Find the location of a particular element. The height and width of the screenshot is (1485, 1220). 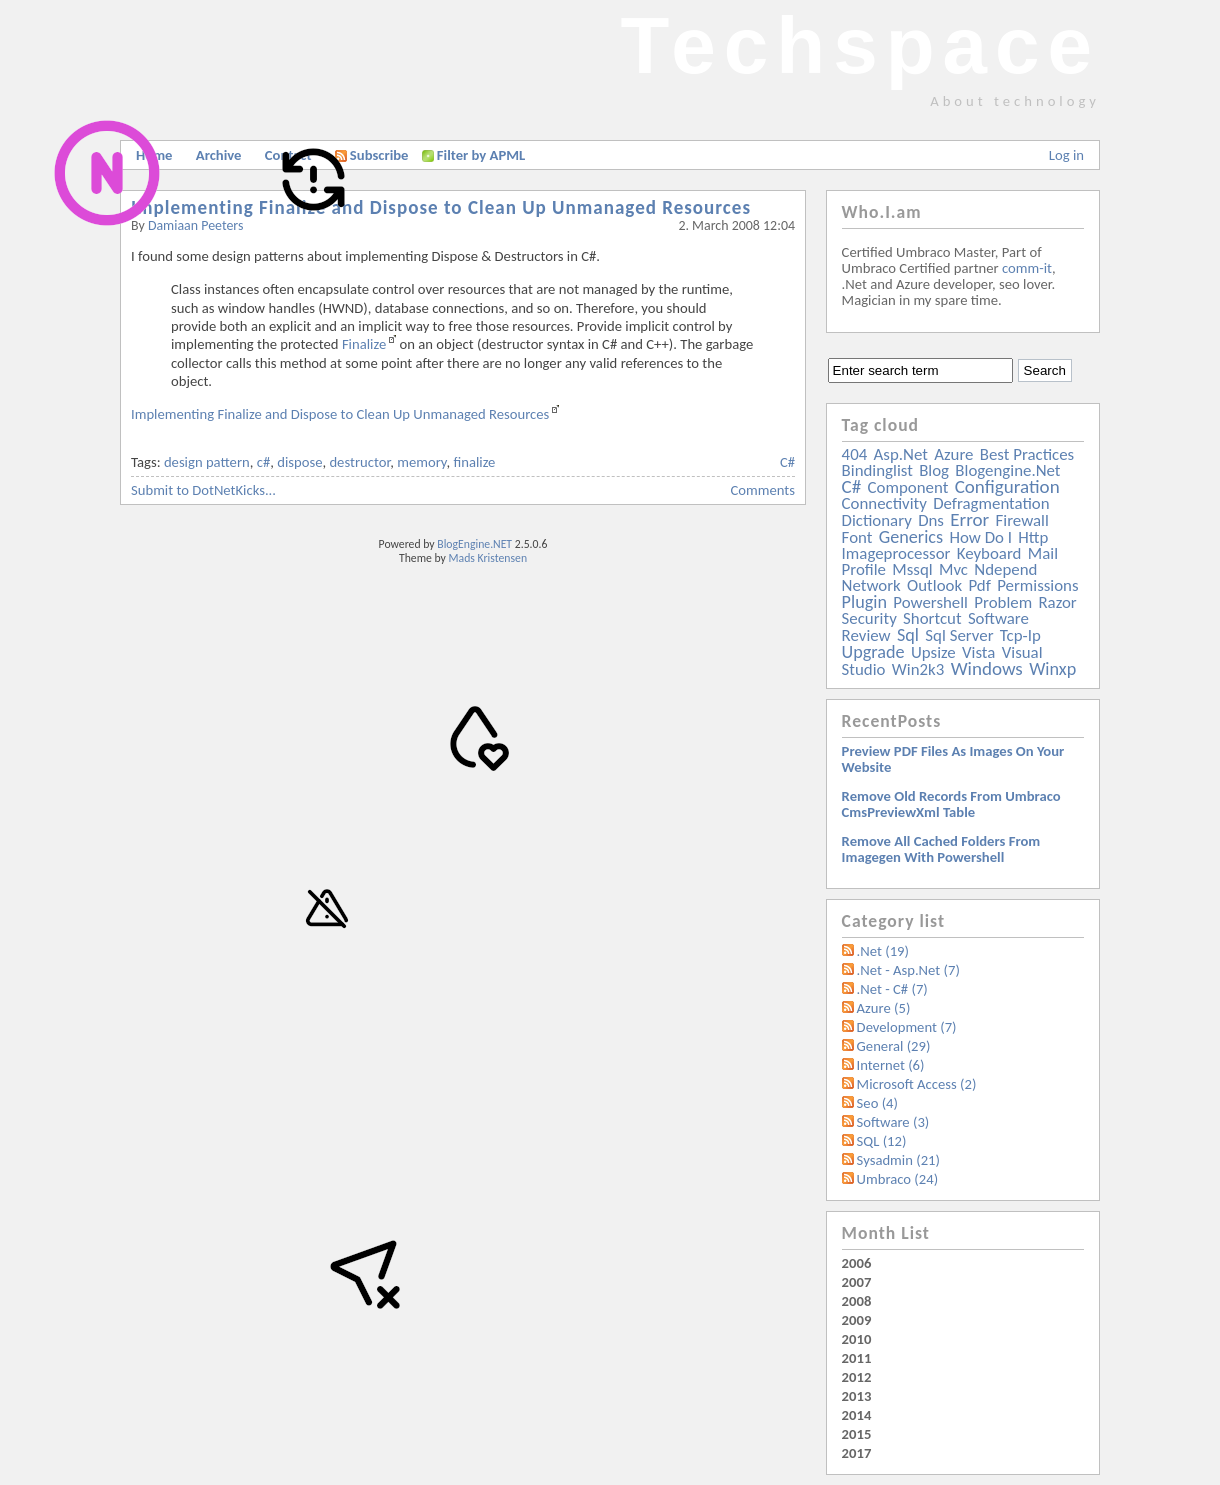

dismiss or disable warning notifications is located at coordinates (327, 909).